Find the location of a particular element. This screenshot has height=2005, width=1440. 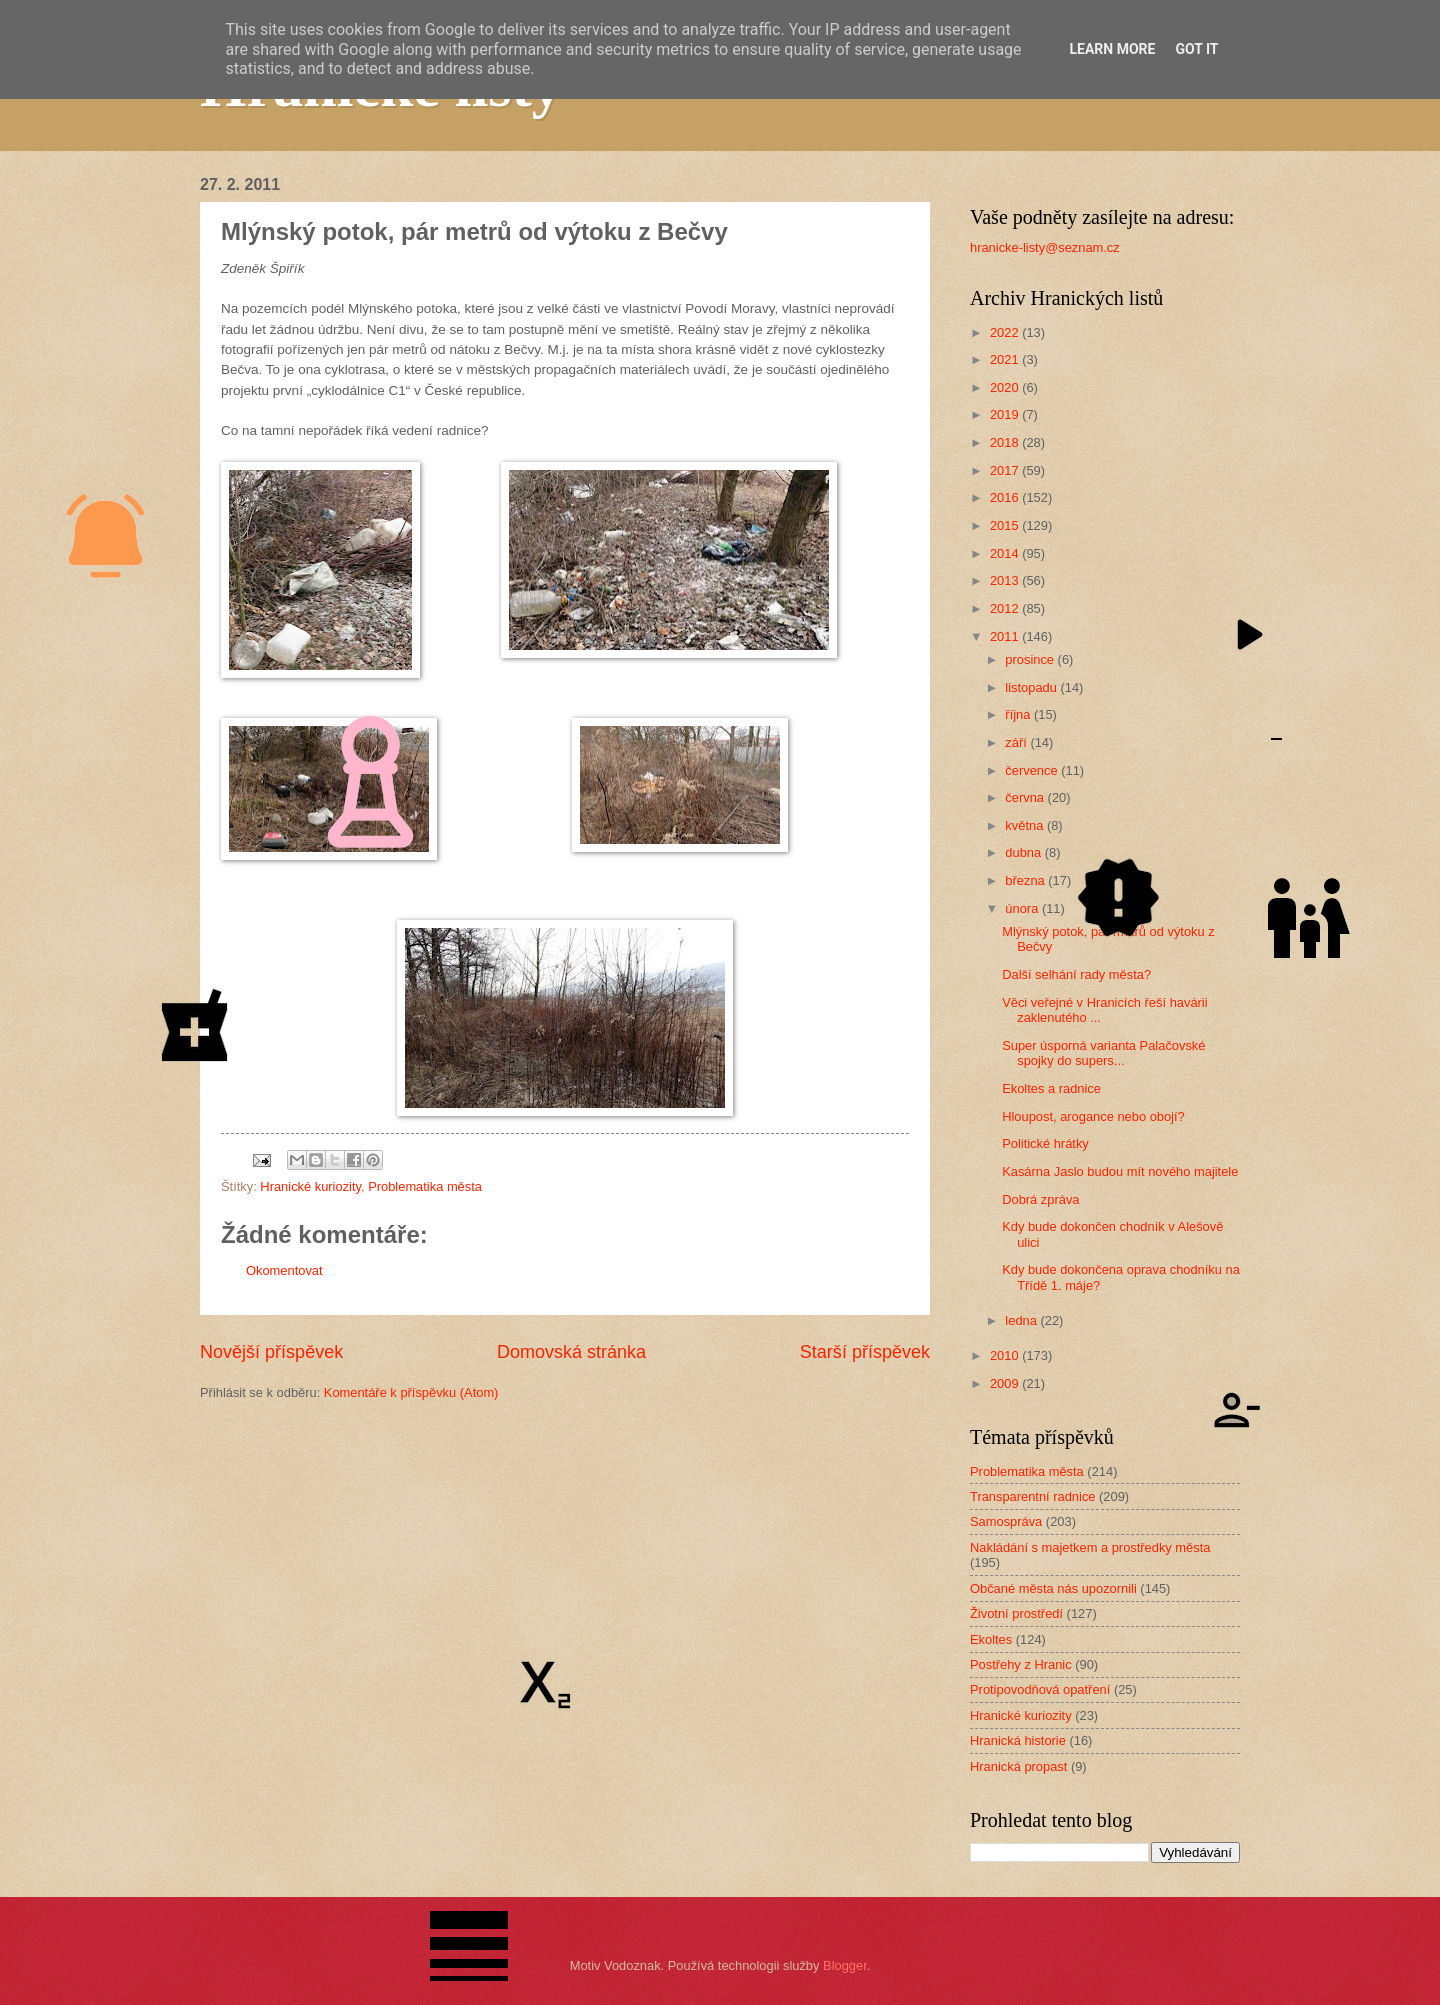

remove a contact or friend is located at coordinates (1236, 1410).